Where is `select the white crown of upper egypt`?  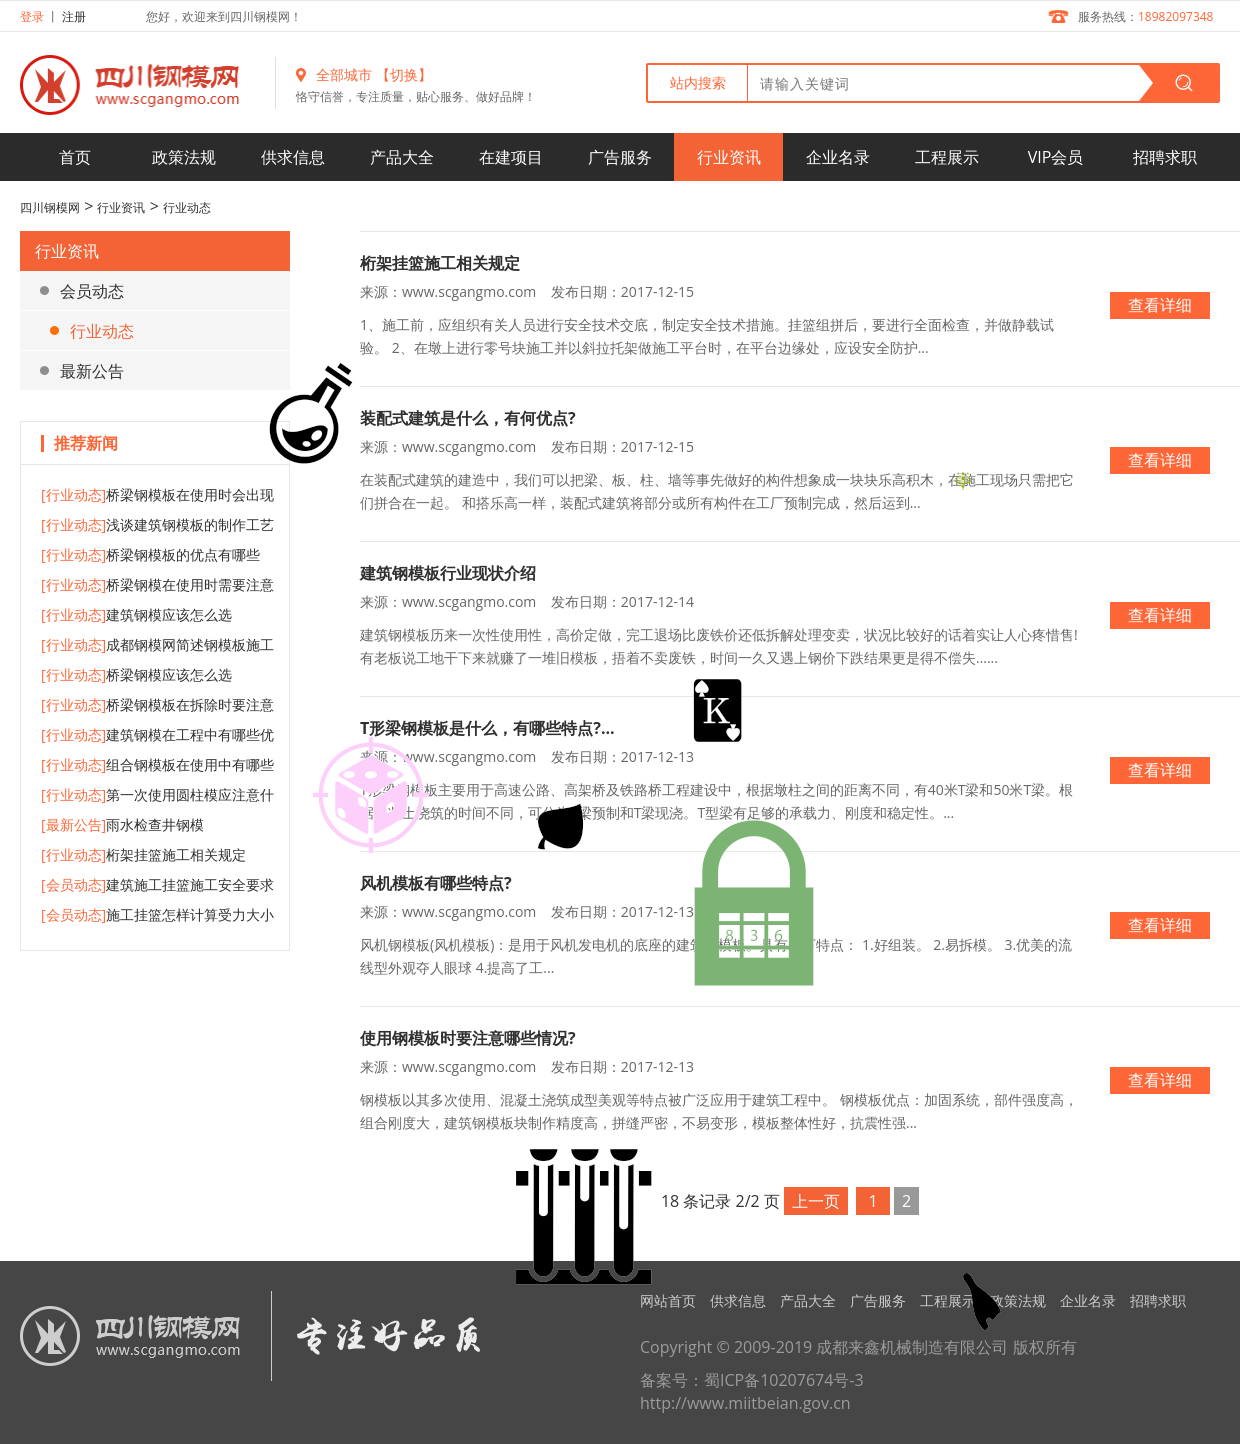 select the white crown of upper egypt is located at coordinates (982, 1302).